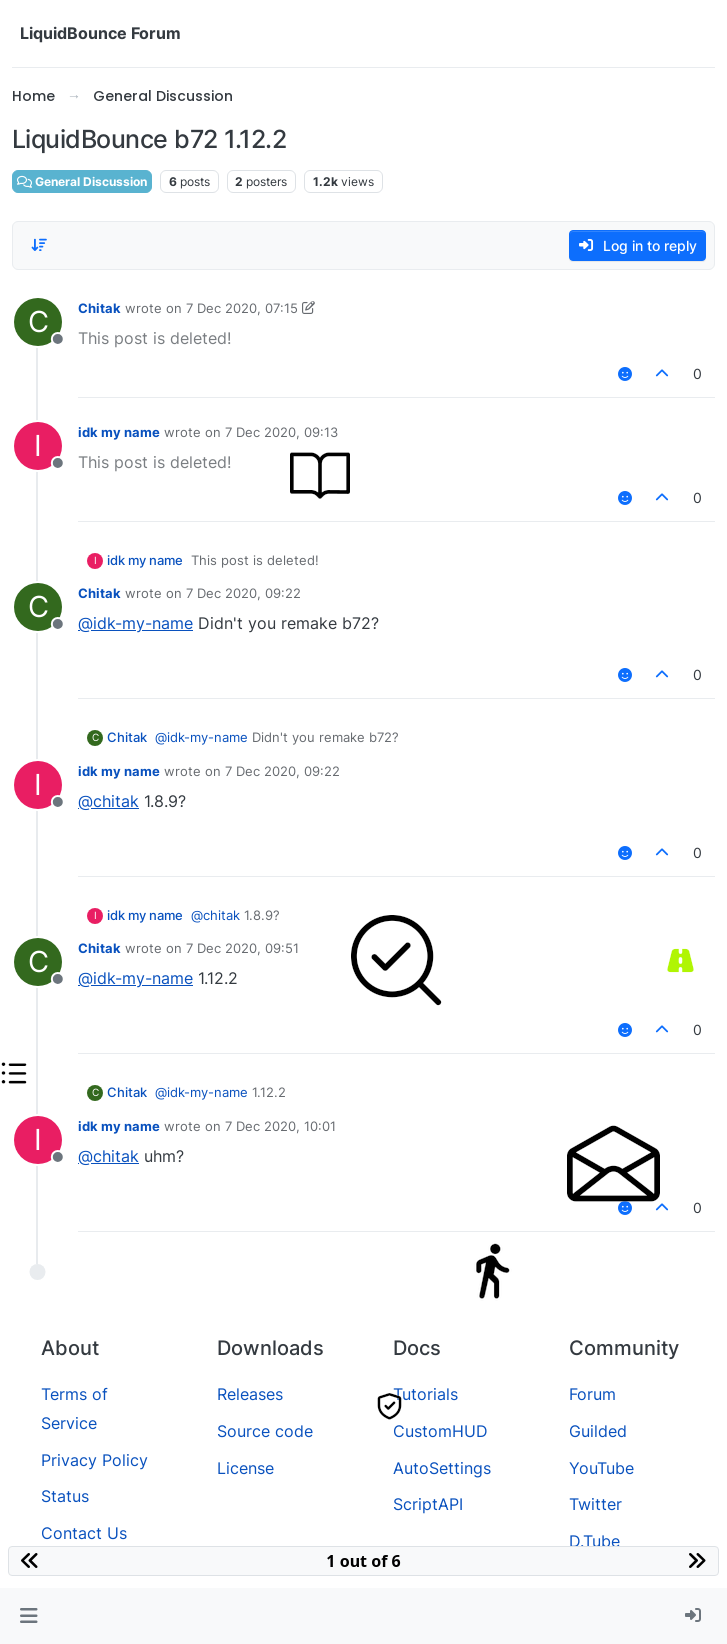 The image size is (727, 1644). Describe the element at coordinates (320, 475) in the screenshot. I see `open documentation or readme` at that location.